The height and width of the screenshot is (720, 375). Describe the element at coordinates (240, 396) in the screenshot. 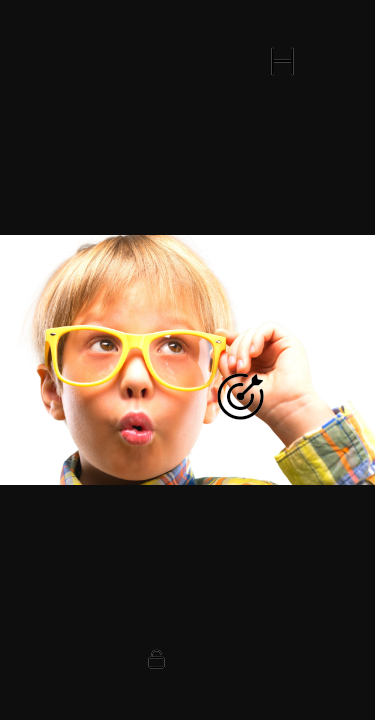

I see `set or view your goals` at that location.